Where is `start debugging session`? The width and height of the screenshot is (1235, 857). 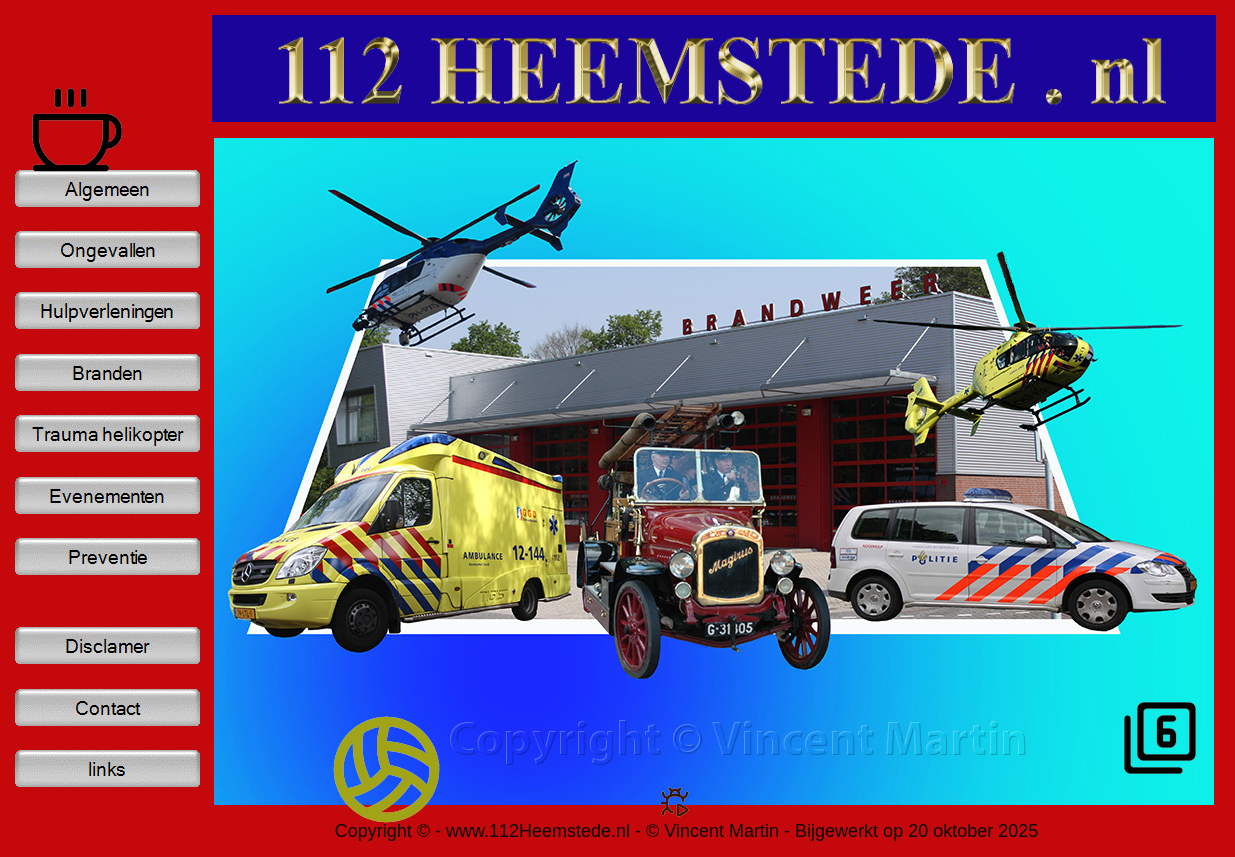 start debugging session is located at coordinates (675, 802).